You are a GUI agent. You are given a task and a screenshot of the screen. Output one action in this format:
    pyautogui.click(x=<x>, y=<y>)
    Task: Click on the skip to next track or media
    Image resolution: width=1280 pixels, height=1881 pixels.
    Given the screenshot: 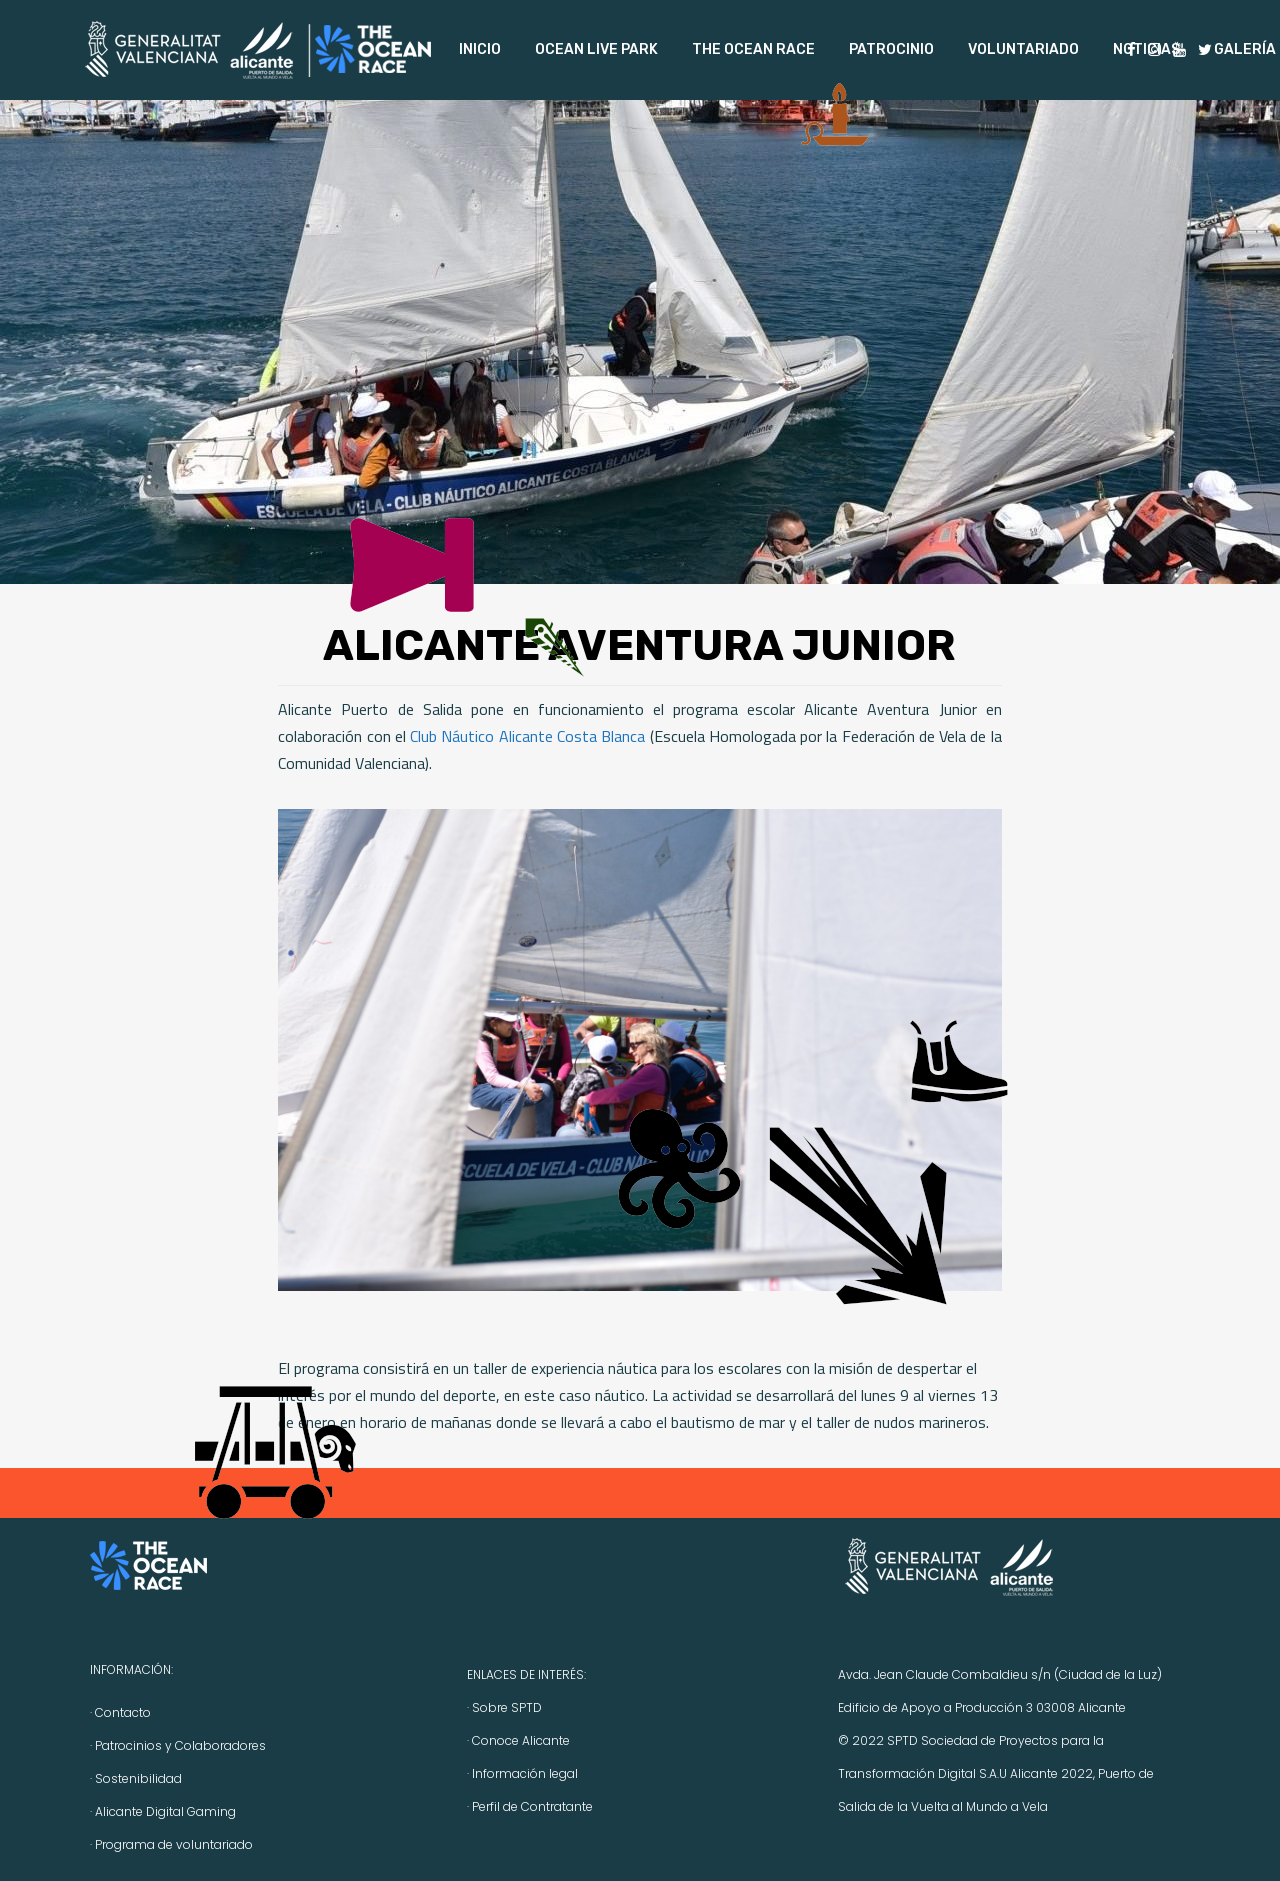 What is the action you would take?
    pyautogui.click(x=412, y=565)
    